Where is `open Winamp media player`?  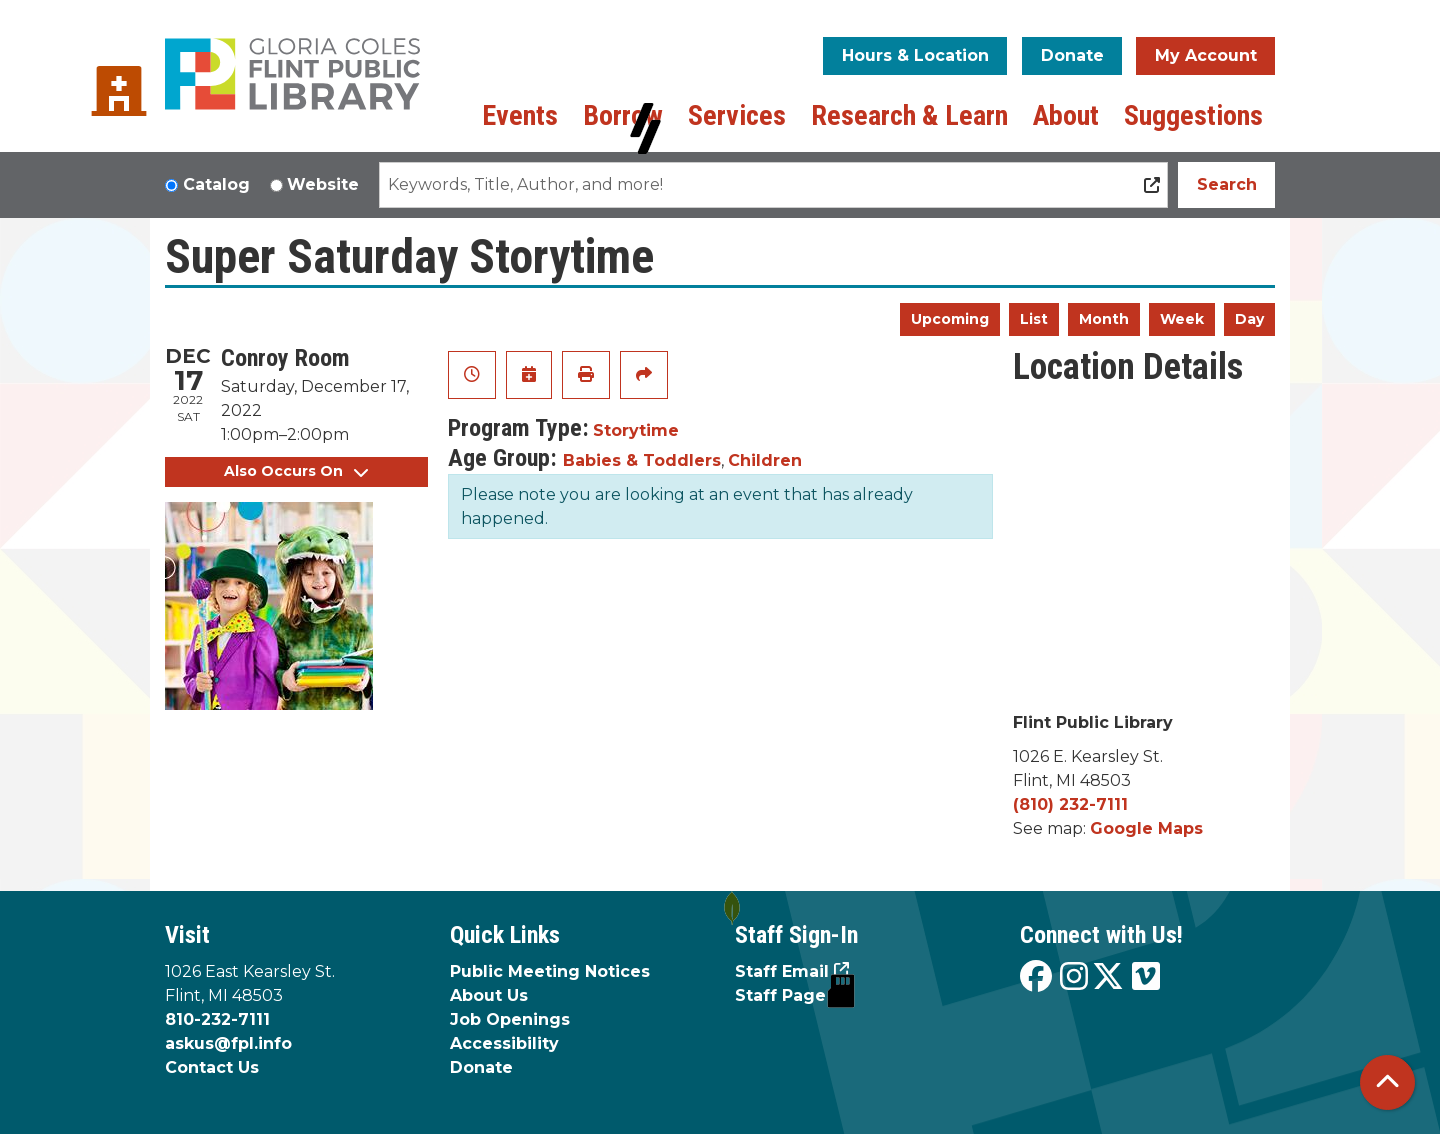 open Winamp media player is located at coordinates (645, 128).